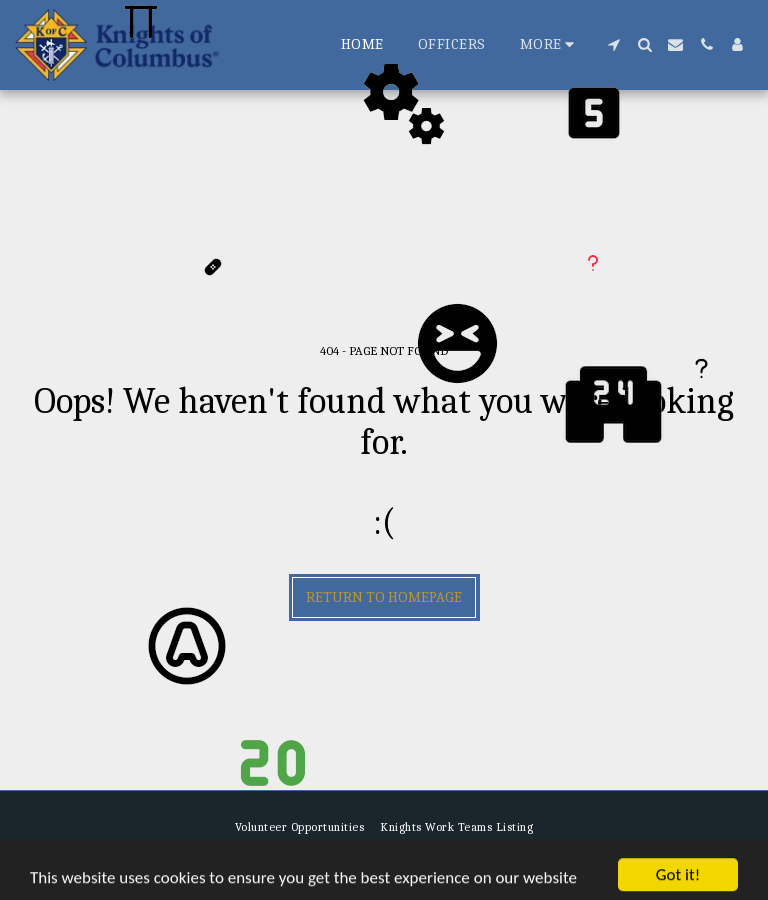 The width and height of the screenshot is (768, 900). Describe the element at coordinates (457, 343) in the screenshot. I see `react with laughter to a post or message` at that location.